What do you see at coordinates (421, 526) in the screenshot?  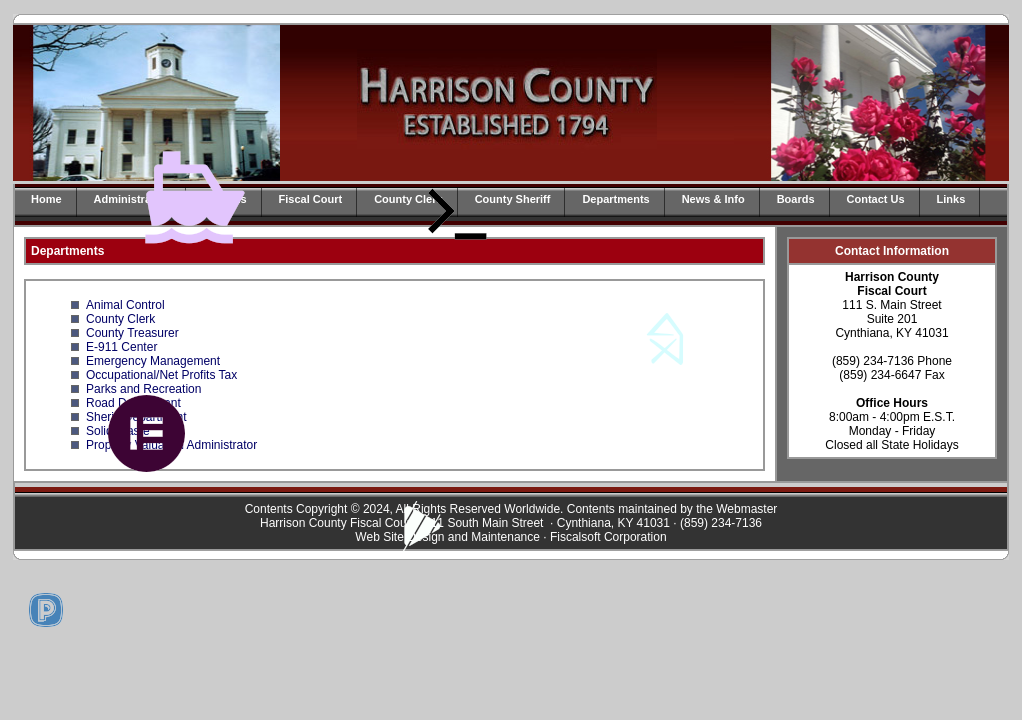 I see `open the trillertv streaming app` at bounding box center [421, 526].